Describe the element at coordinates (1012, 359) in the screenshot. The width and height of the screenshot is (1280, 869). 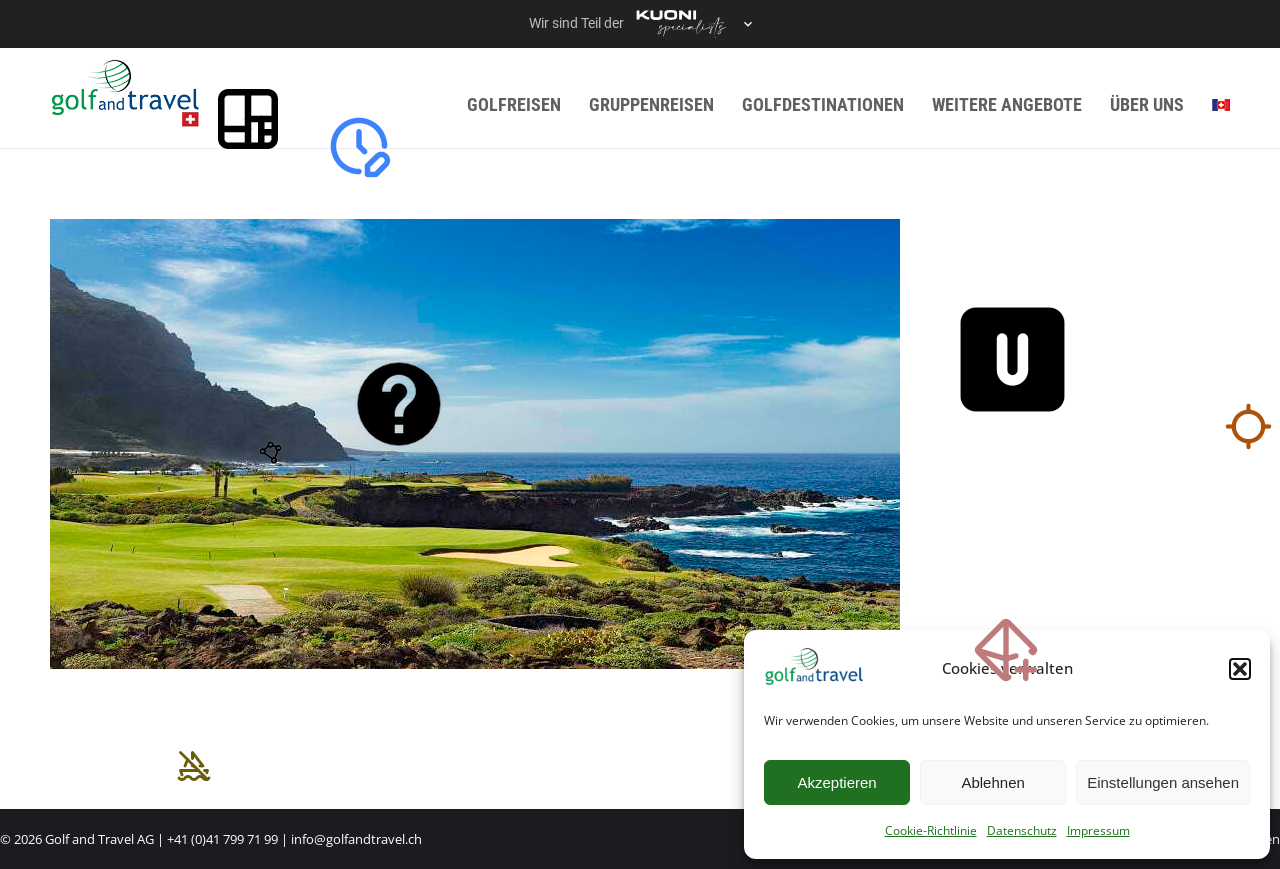
I see `indicates an item or option starting with the letter U` at that location.